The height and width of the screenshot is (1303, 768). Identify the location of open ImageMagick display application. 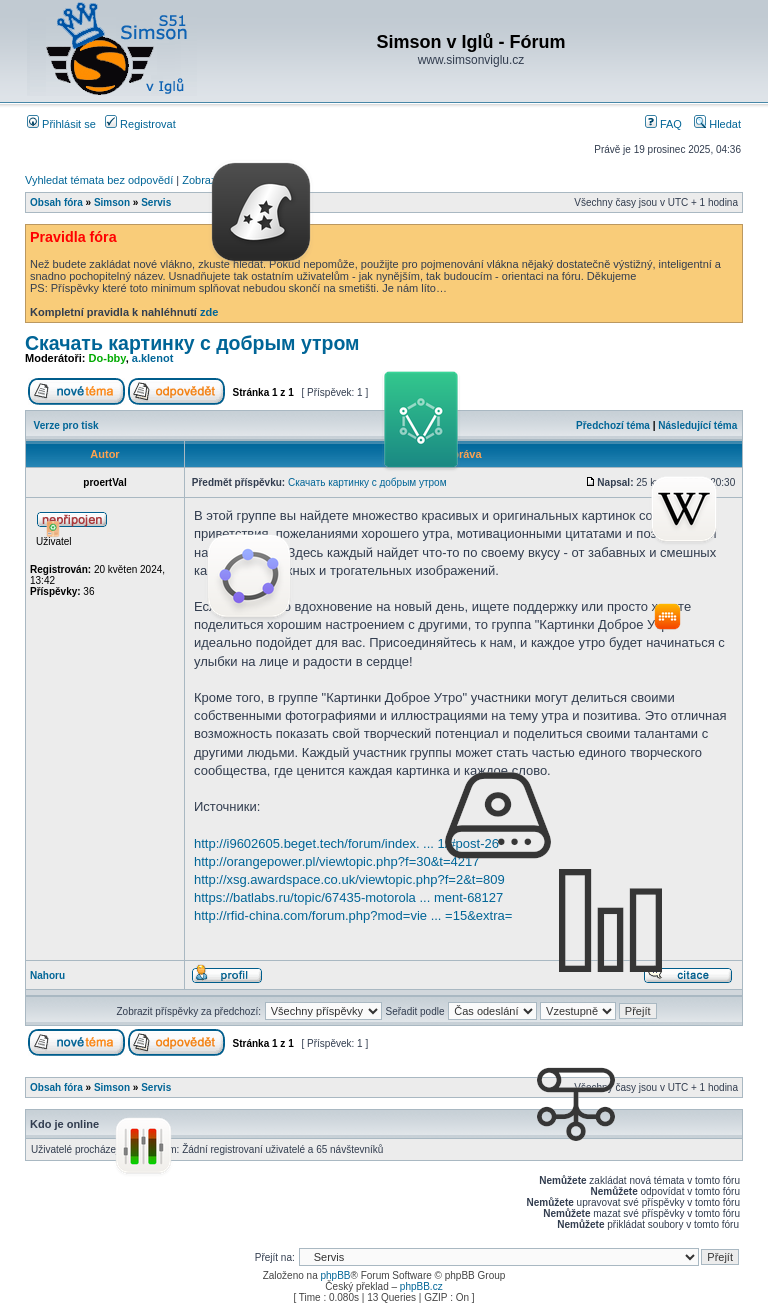
(261, 212).